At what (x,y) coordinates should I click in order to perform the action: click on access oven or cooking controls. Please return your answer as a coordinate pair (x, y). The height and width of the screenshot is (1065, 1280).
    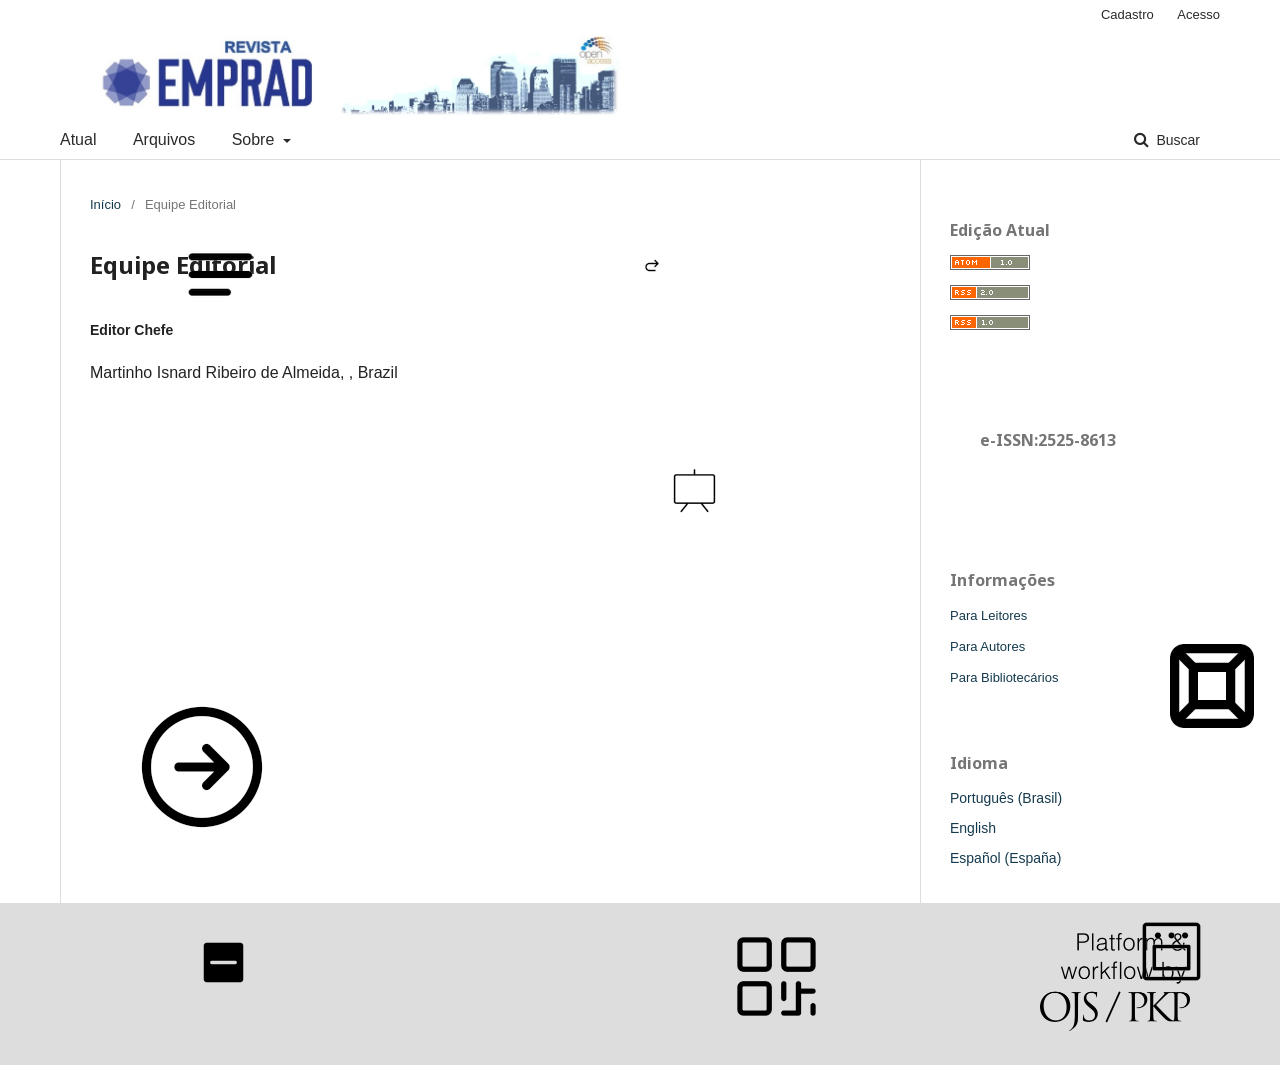
    Looking at the image, I should click on (1171, 951).